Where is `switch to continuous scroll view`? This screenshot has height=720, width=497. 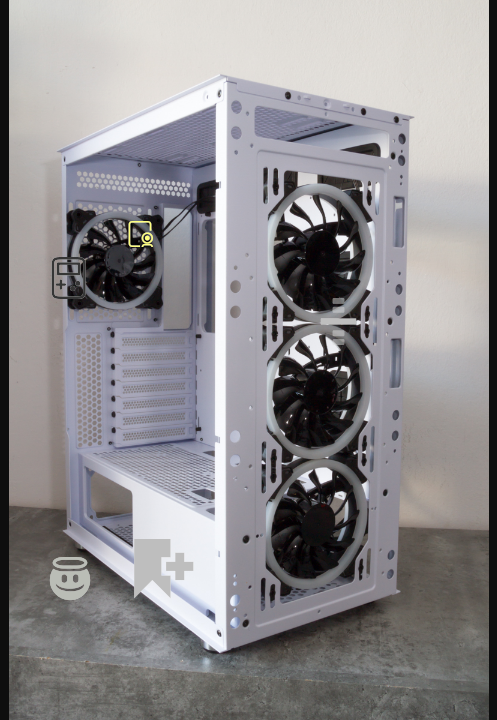 switch to continuous scroll view is located at coordinates (338, 321).